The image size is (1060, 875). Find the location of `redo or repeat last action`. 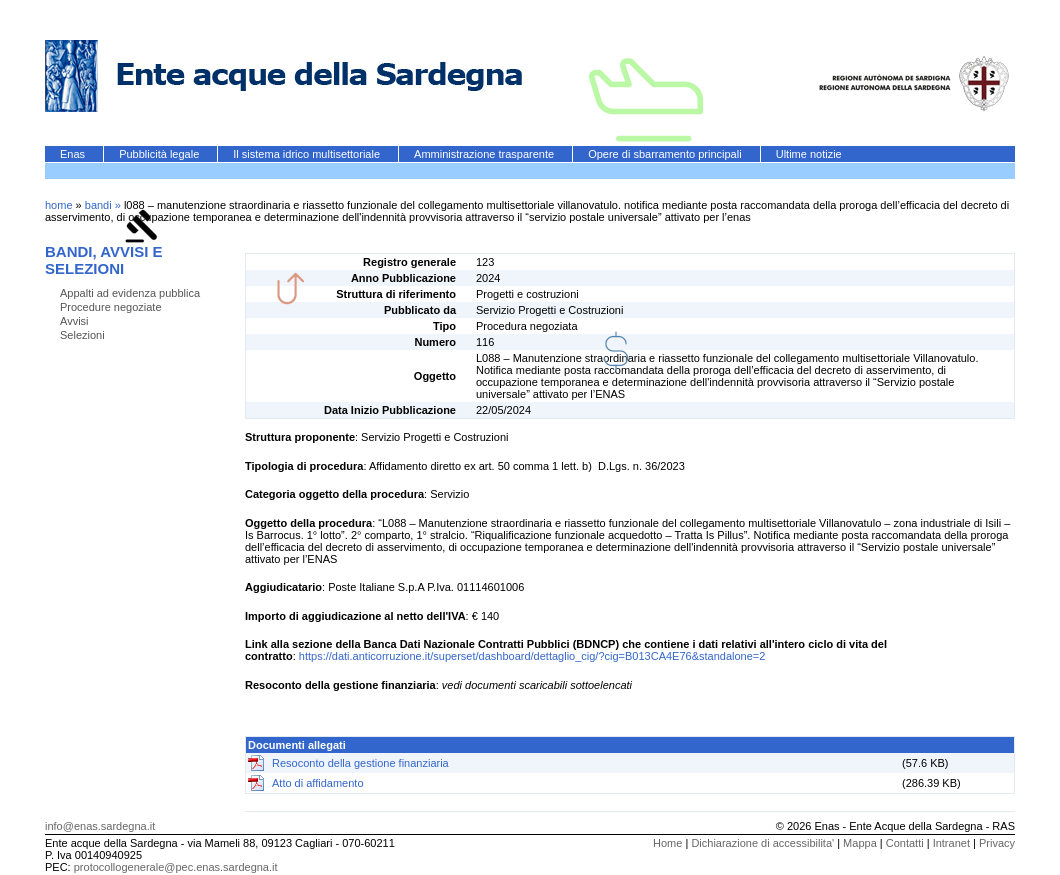

redo or repeat last action is located at coordinates (289, 288).